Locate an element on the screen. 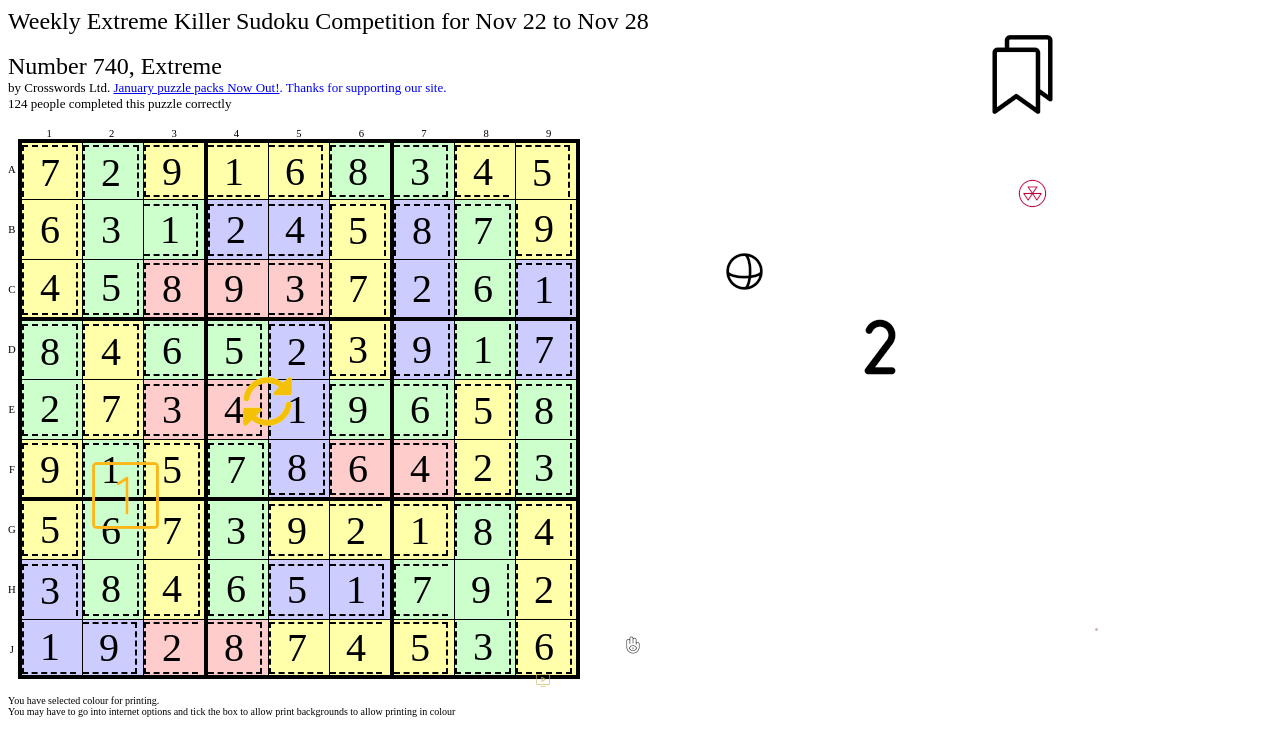 Image resolution: width=1280 pixels, height=733 pixels. refresh or reload content is located at coordinates (267, 401).